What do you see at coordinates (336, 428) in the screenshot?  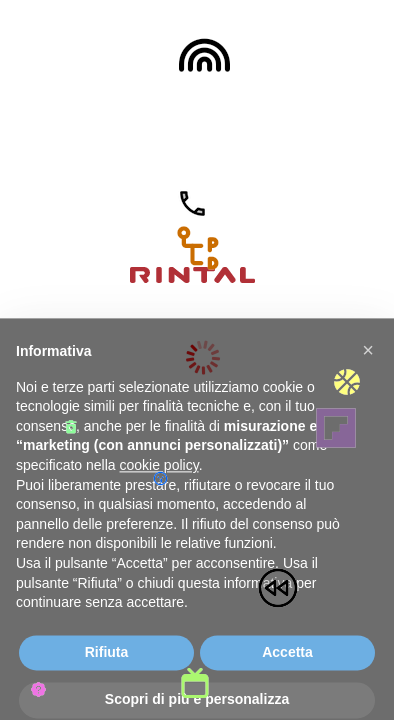 I see `open Flipboard app` at bounding box center [336, 428].